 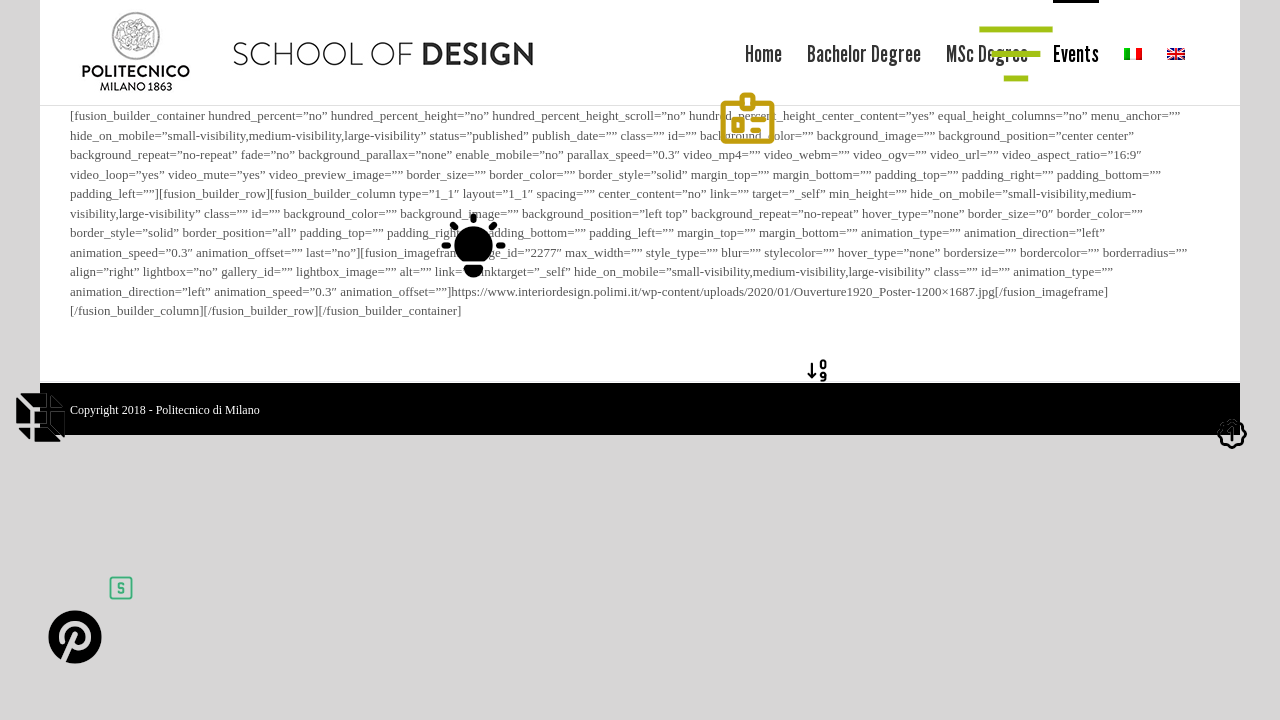 What do you see at coordinates (473, 245) in the screenshot?
I see `view tips or helpful suggestions` at bounding box center [473, 245].